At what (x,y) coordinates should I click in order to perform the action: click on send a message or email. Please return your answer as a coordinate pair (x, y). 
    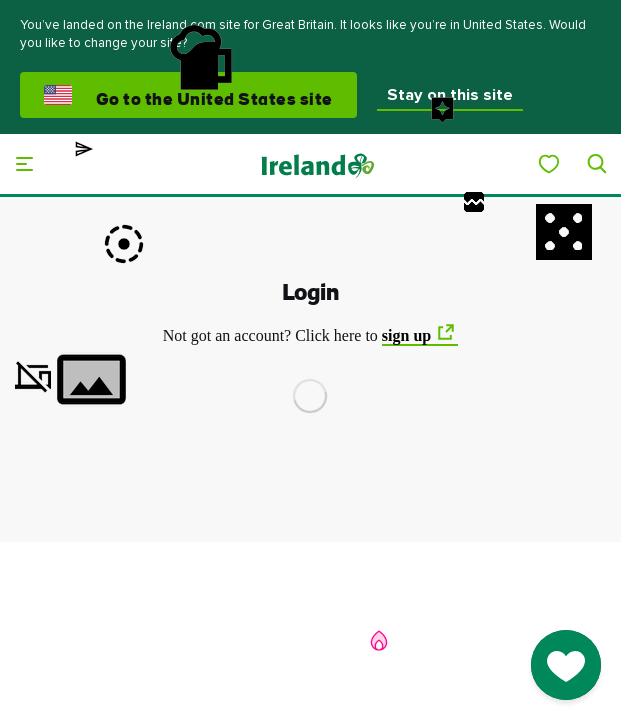
    Looking at the image, I should click on (84, 149).